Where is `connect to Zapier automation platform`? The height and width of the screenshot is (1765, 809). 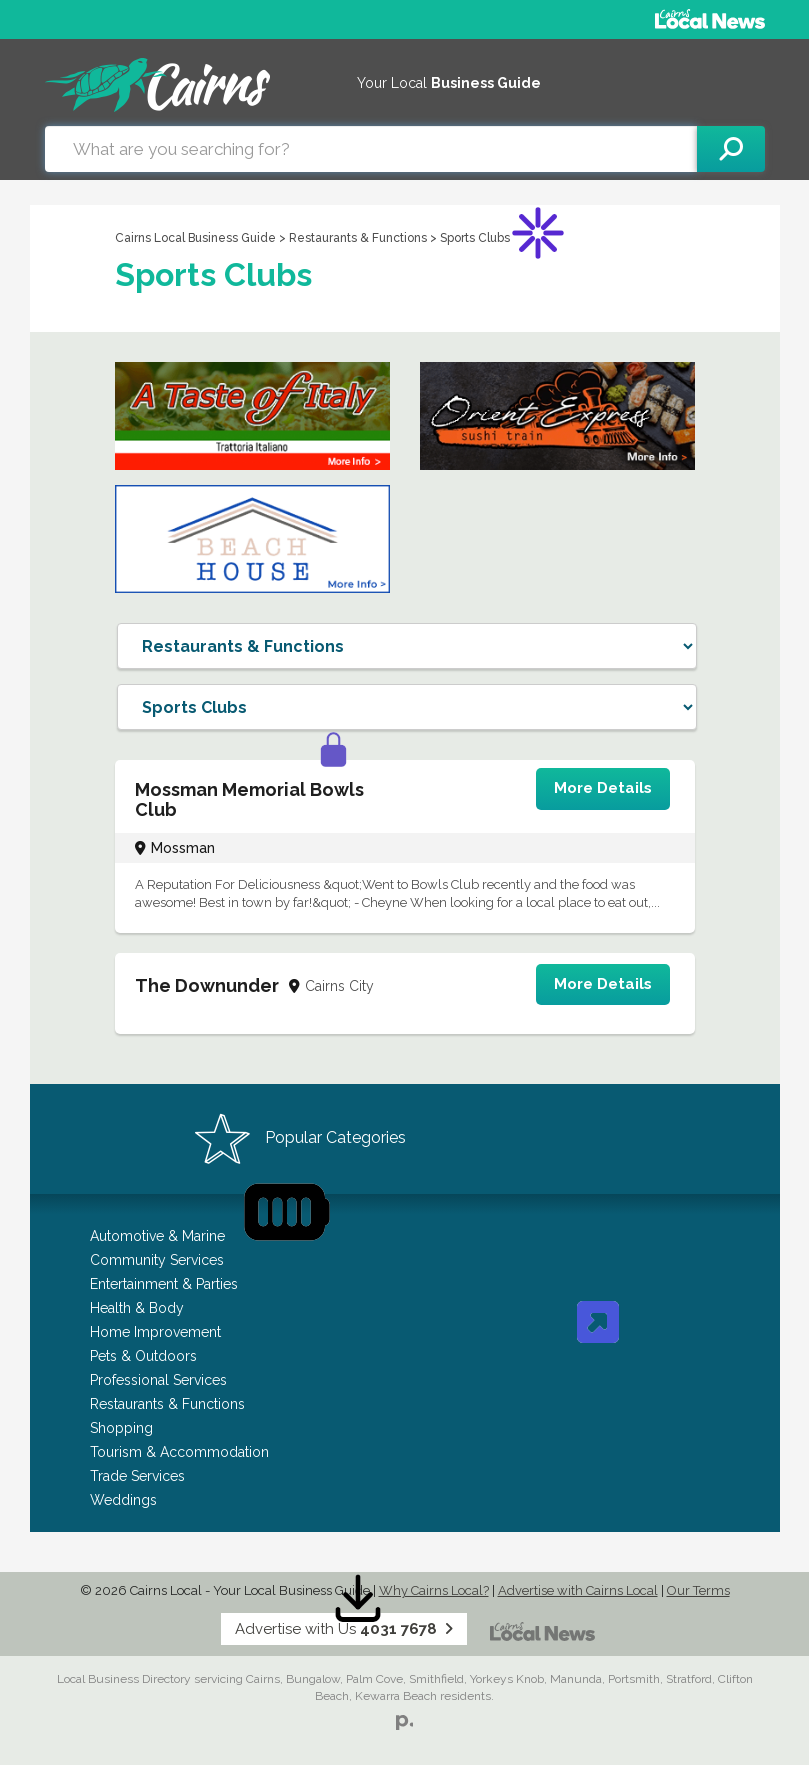
connect to Zapier automation platform is located at coordinates (538, 233).